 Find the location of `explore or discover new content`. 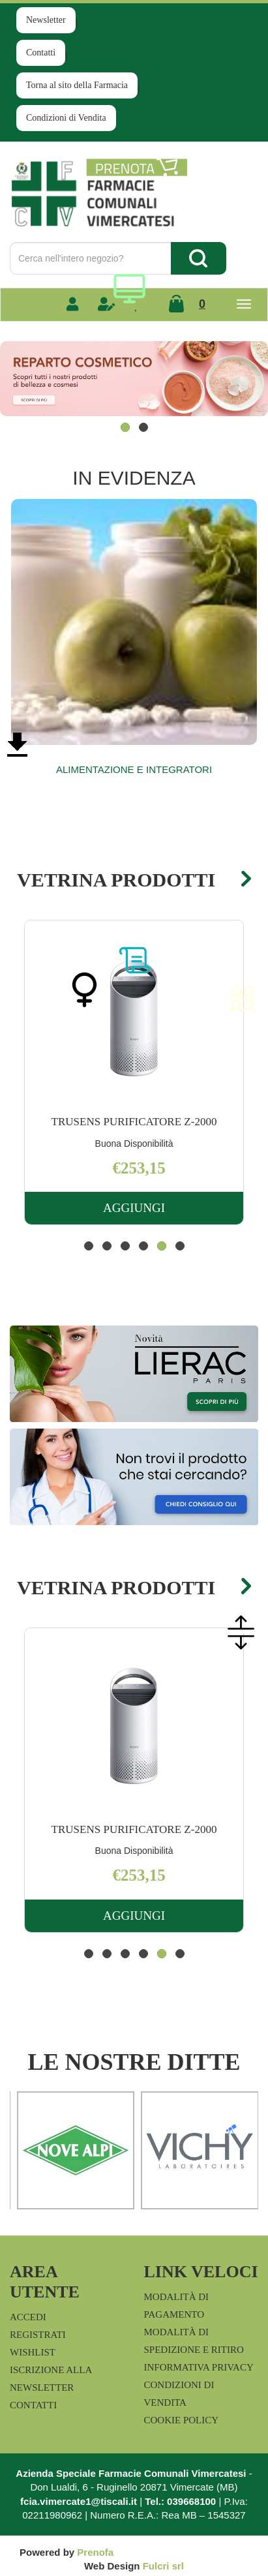

explore or discover new content is located at coordinates (231, 2129).